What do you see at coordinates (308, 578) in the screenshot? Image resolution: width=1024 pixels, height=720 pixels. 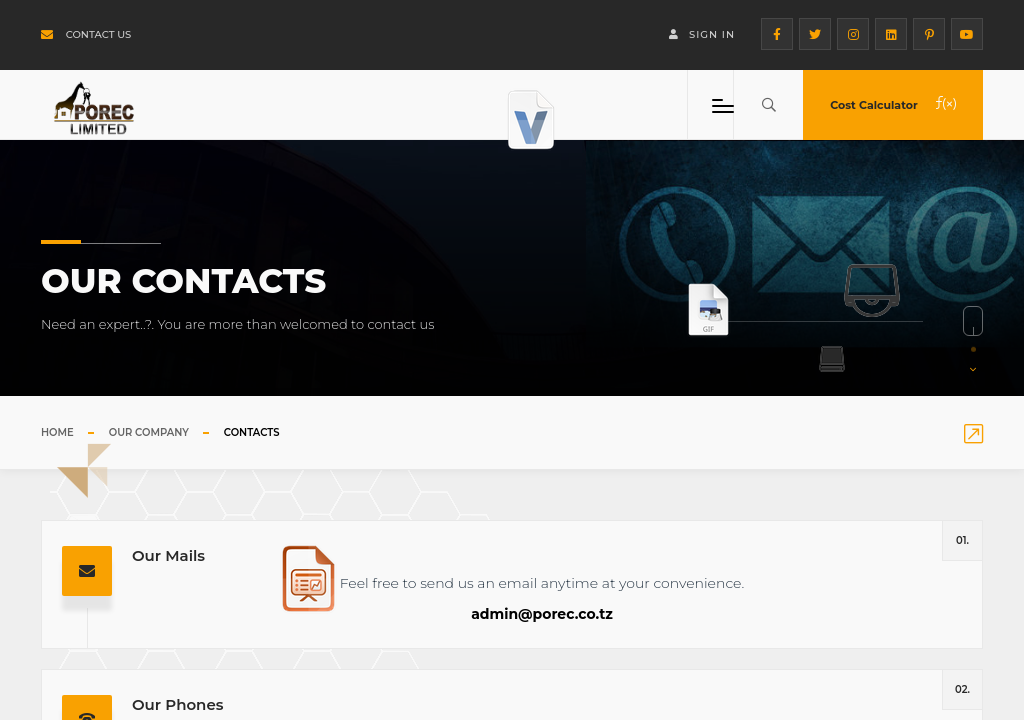 I see `open a libreoffice impress presentation template` at bounding box center [308, 578].